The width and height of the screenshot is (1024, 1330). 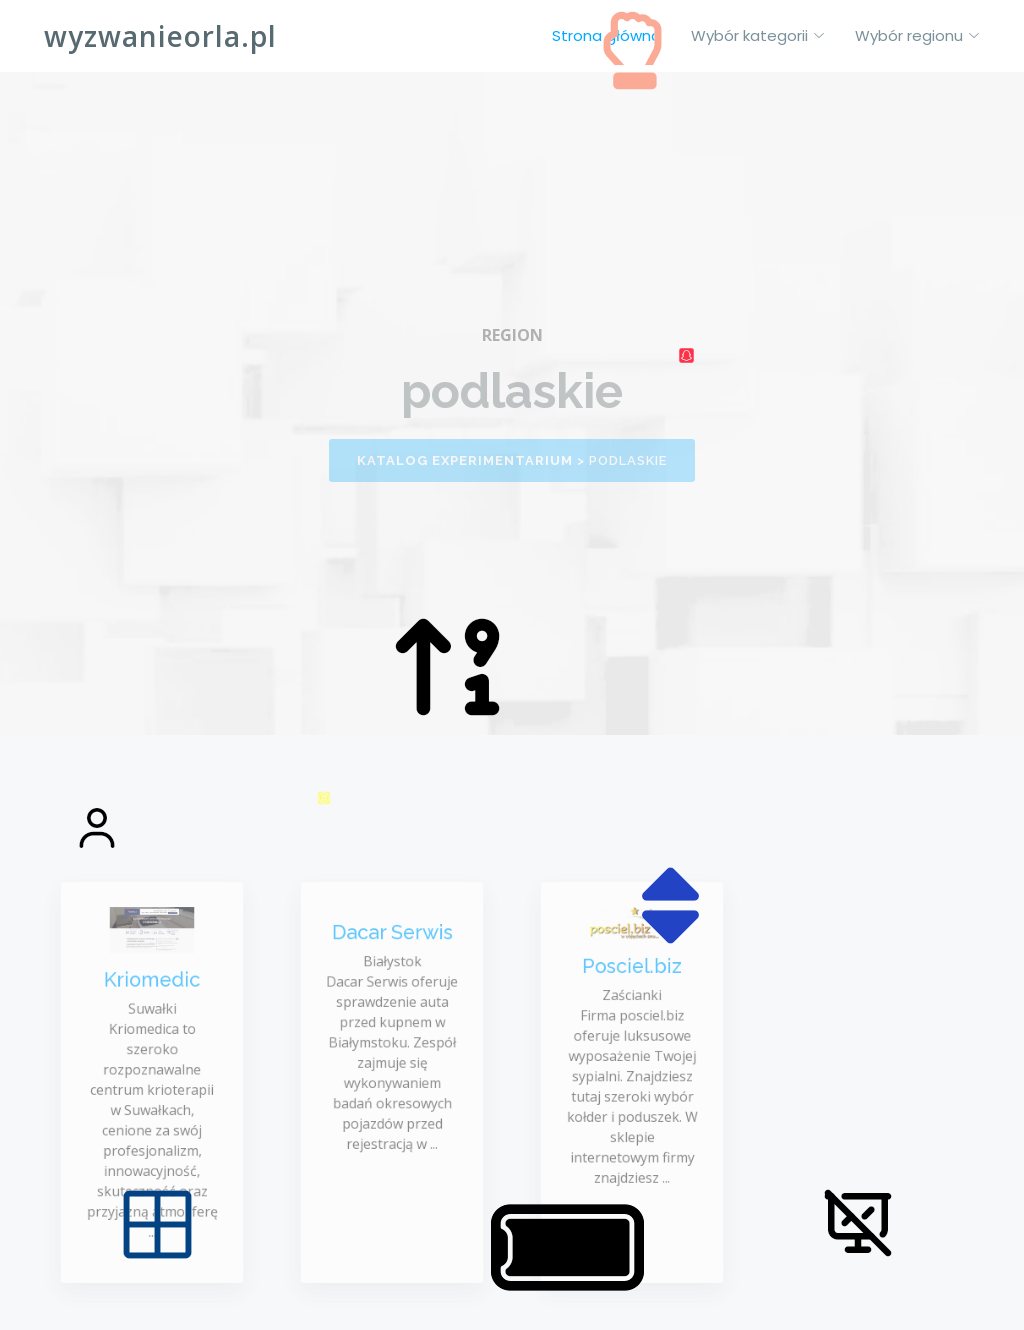 What do you see at coordinates (670, 905) in the screenshot?
I see `sort items in a list` at bounding box center [670, 905].